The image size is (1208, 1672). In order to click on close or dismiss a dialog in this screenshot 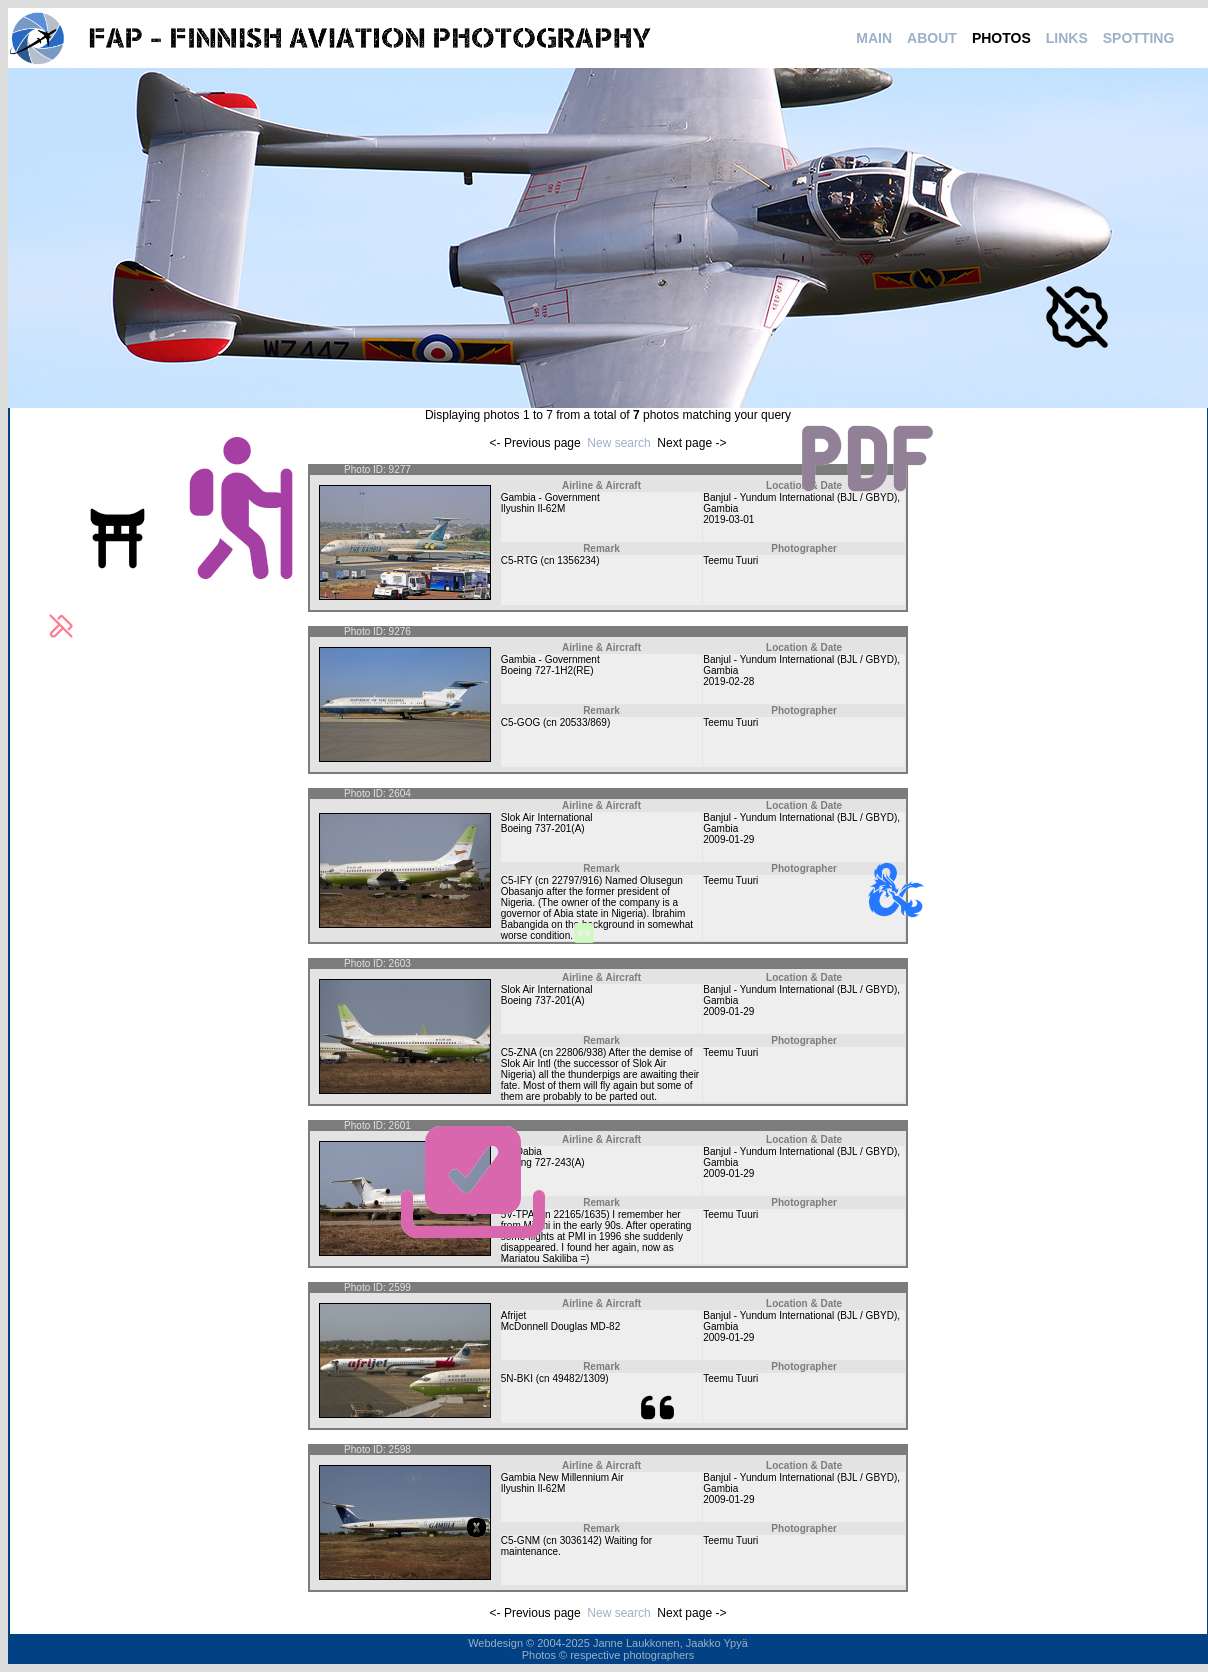, I will do `click(476, 1527)`.